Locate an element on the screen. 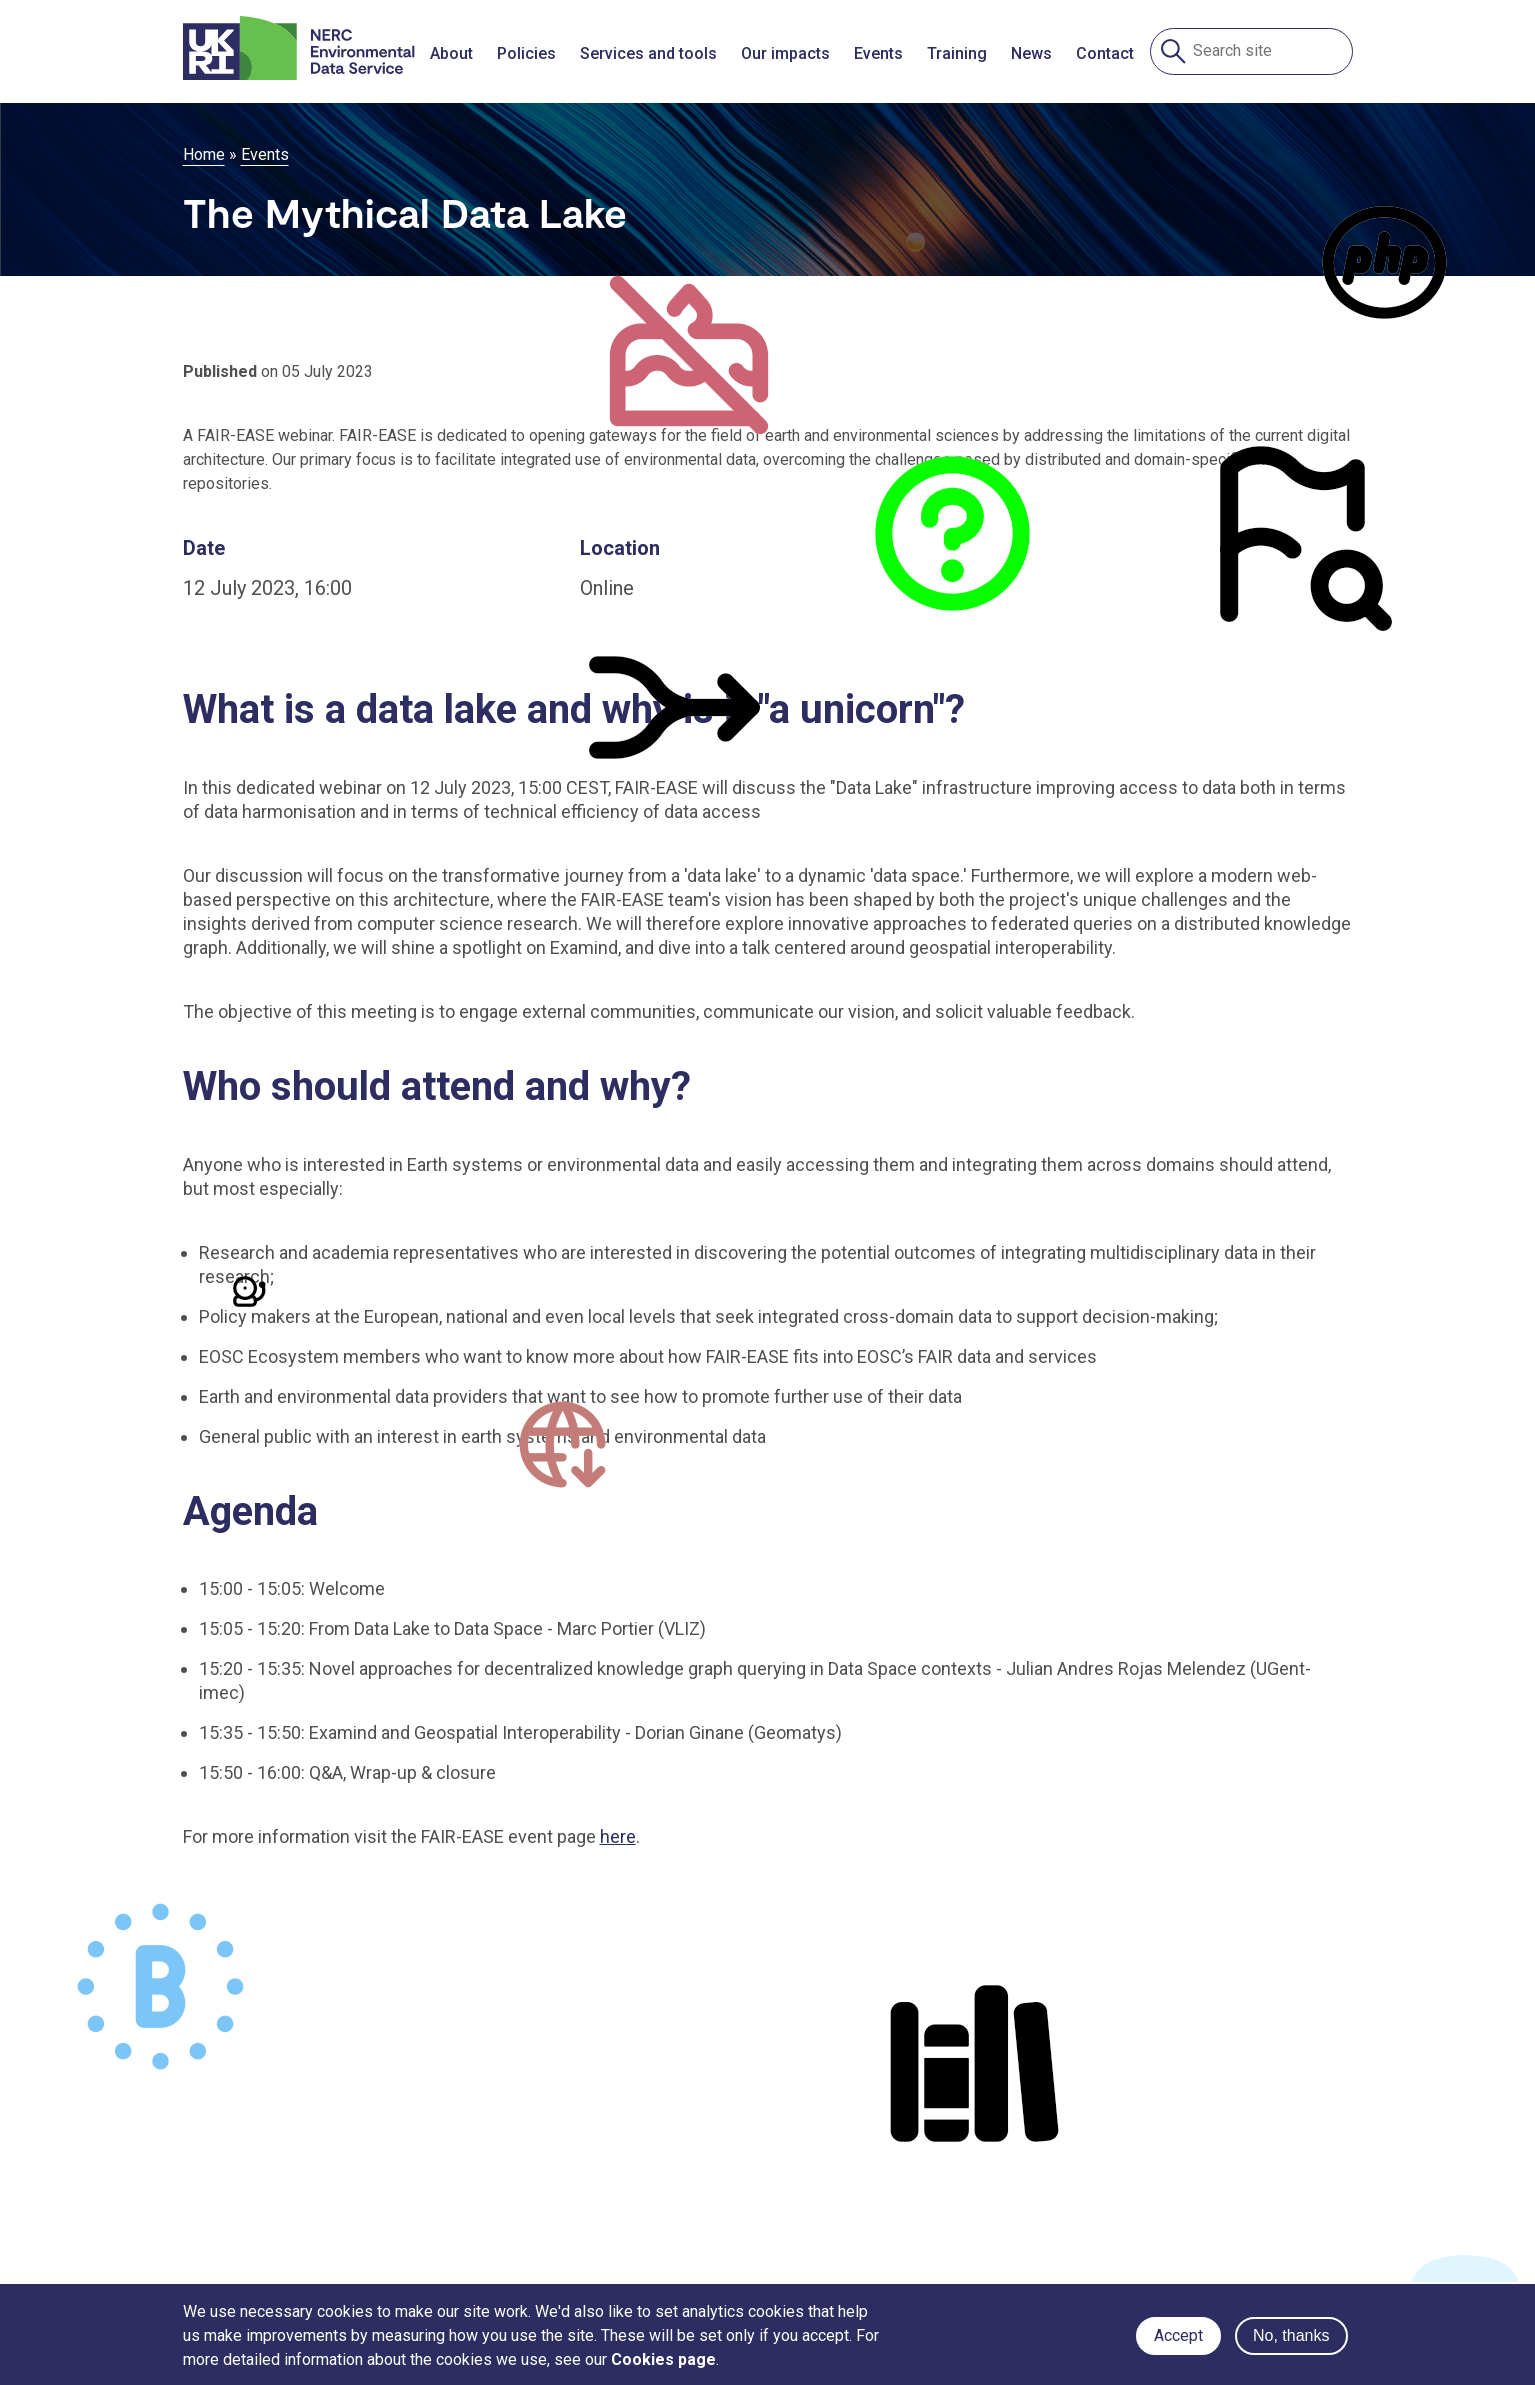 This screenshot has width=1535, height=2385. download content from the web is located at coordinates (562, 1444).